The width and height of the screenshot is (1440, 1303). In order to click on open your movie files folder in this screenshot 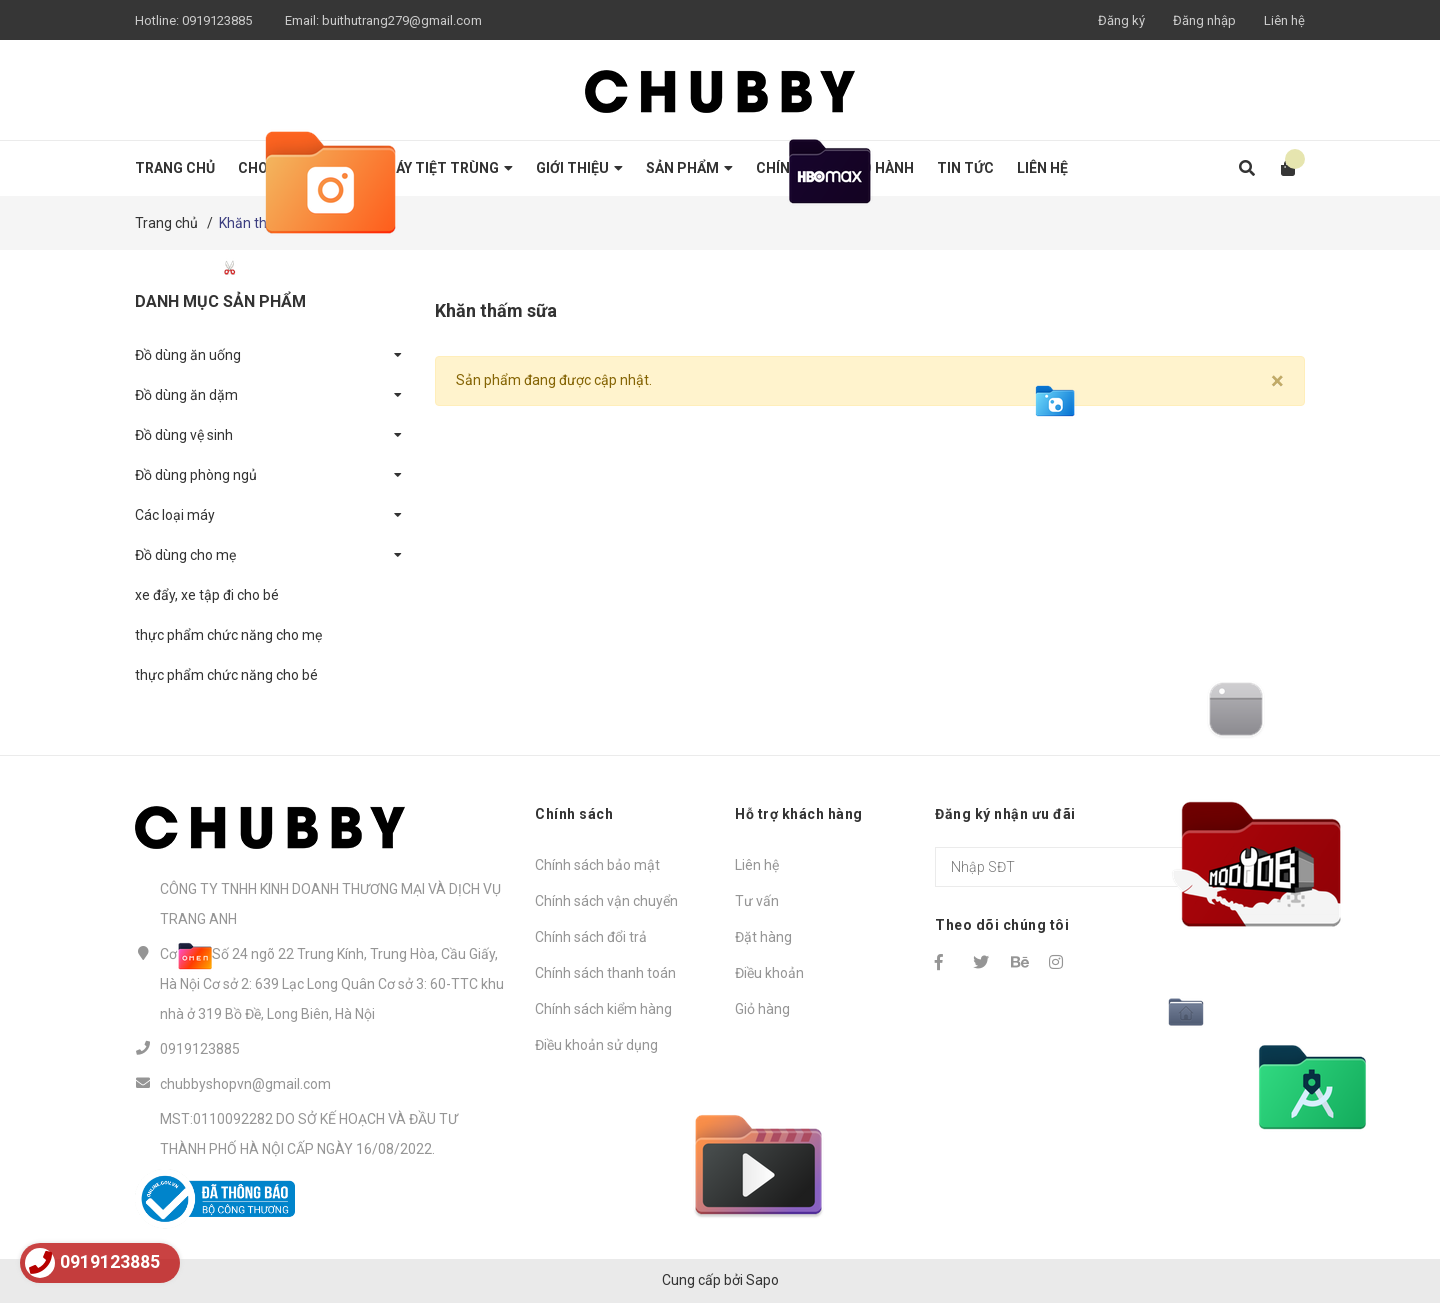, I will do `click(758, 1168)`.